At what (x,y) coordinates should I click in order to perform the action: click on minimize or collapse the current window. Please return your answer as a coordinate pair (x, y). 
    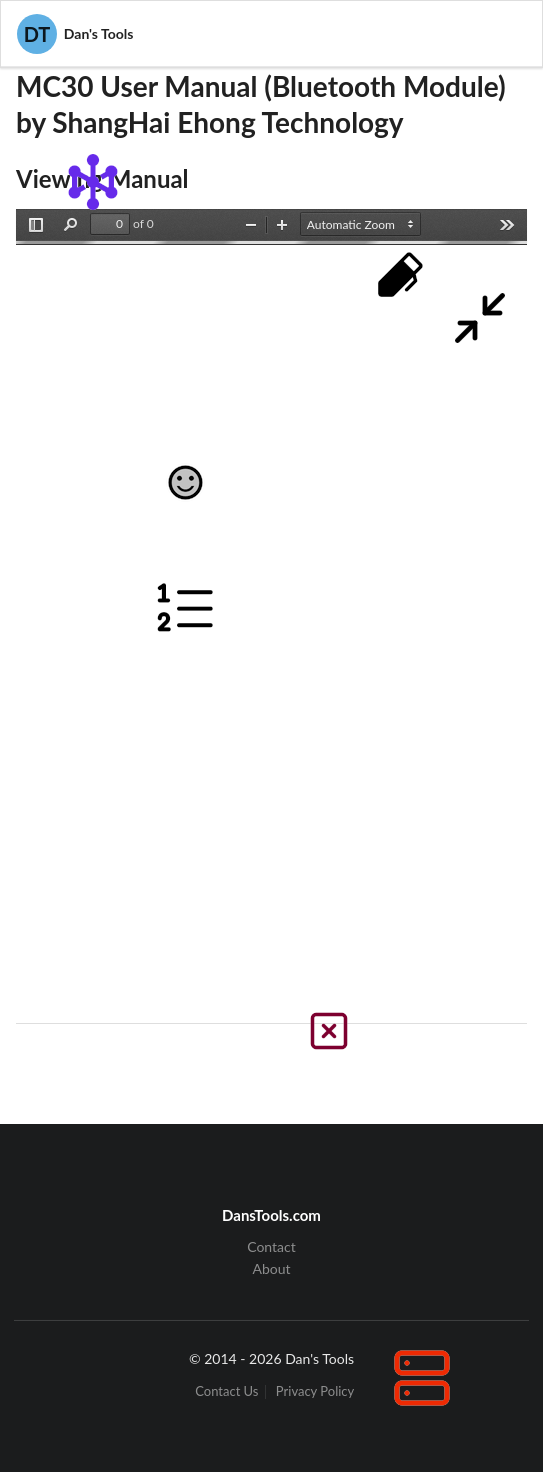
    Looking at the image, I should click on (480, 318).